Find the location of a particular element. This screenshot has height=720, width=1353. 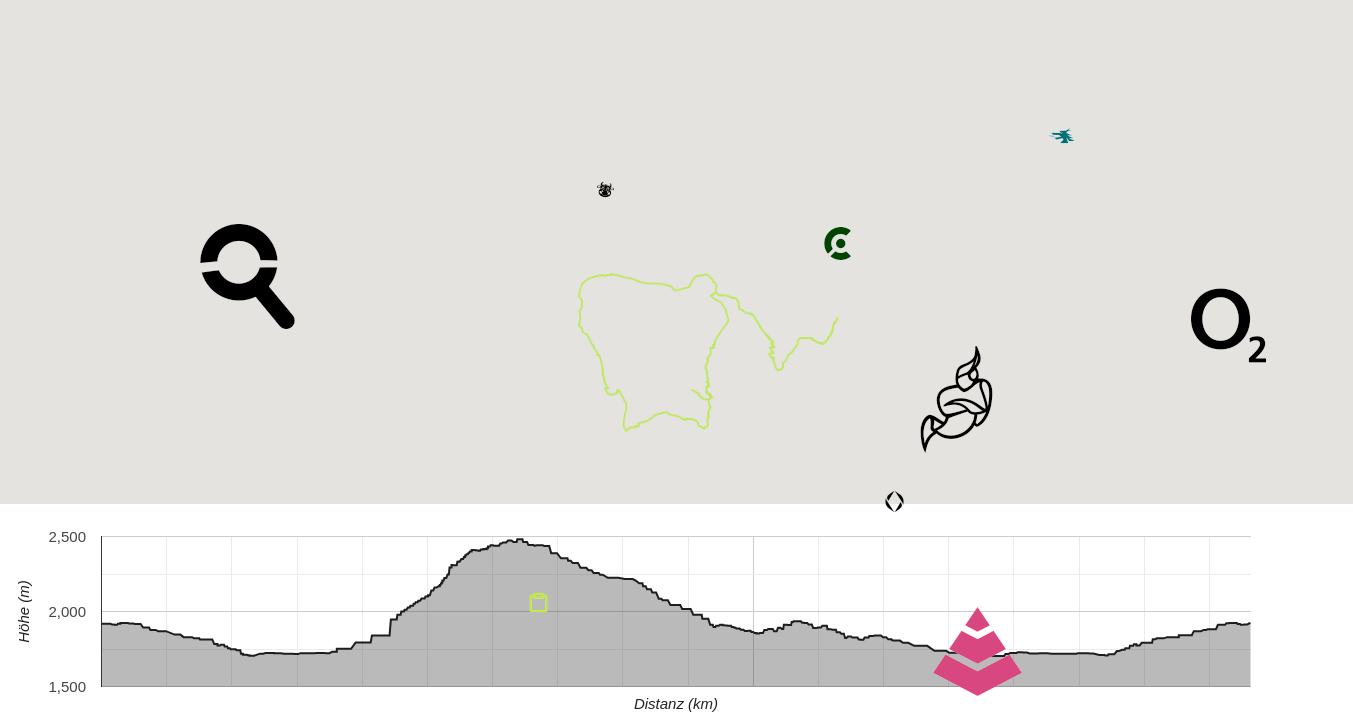

open jitsi video conferencing app is located at coordinates (956, 399).